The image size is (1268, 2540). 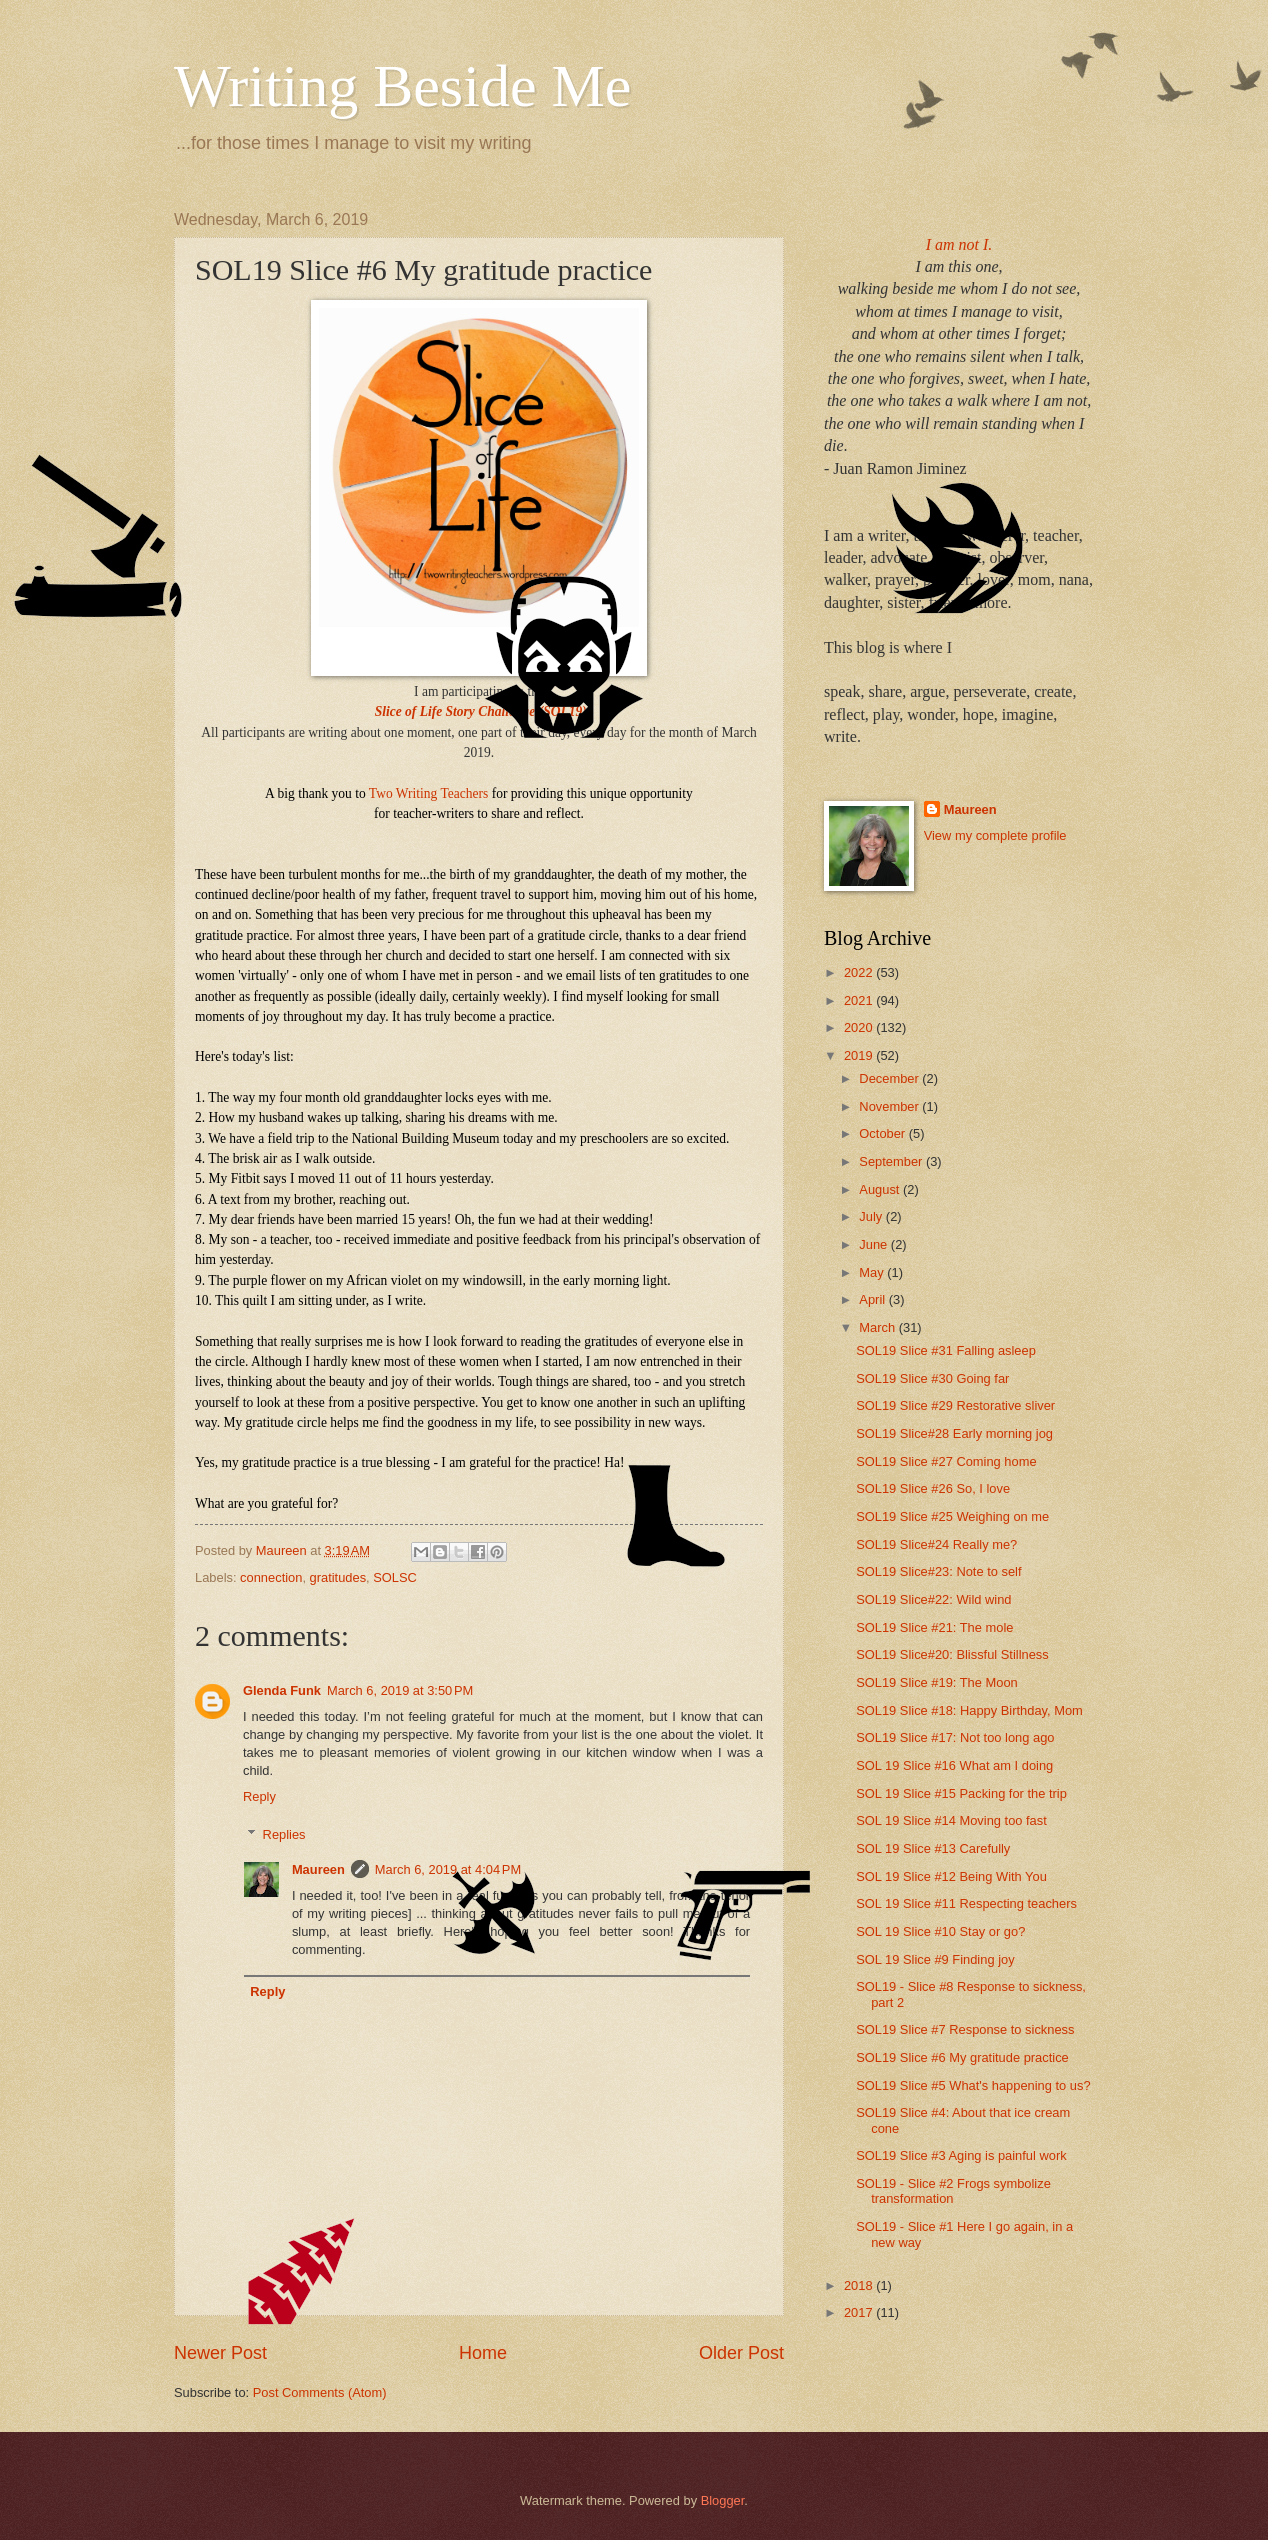 I want to click on indicates vehicle drift or traction loss in a racing game, so click(x=301, y=2271).